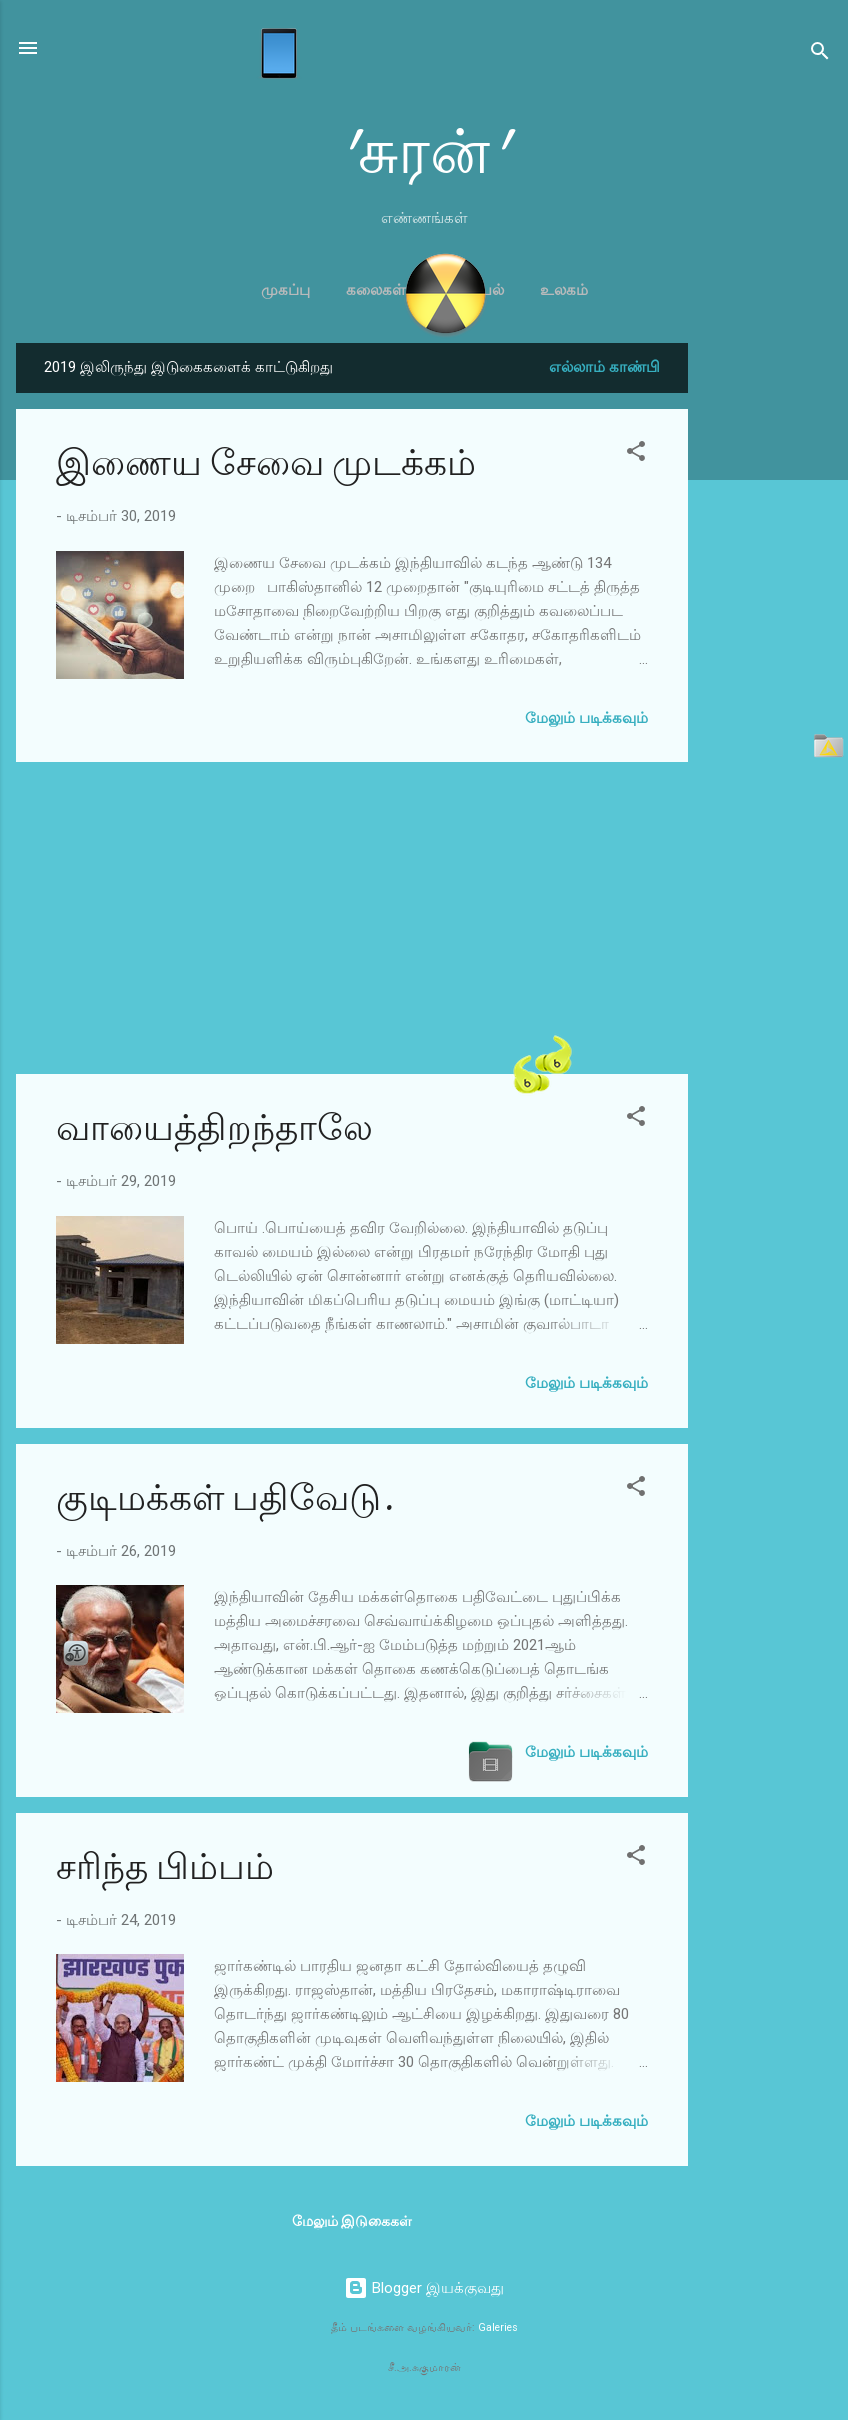 The height and width of the screenshot is (2420, 848). Describe the element at coordinates (828, 746) in the screenshot. I see `open knime workflow projects folder` at that location.